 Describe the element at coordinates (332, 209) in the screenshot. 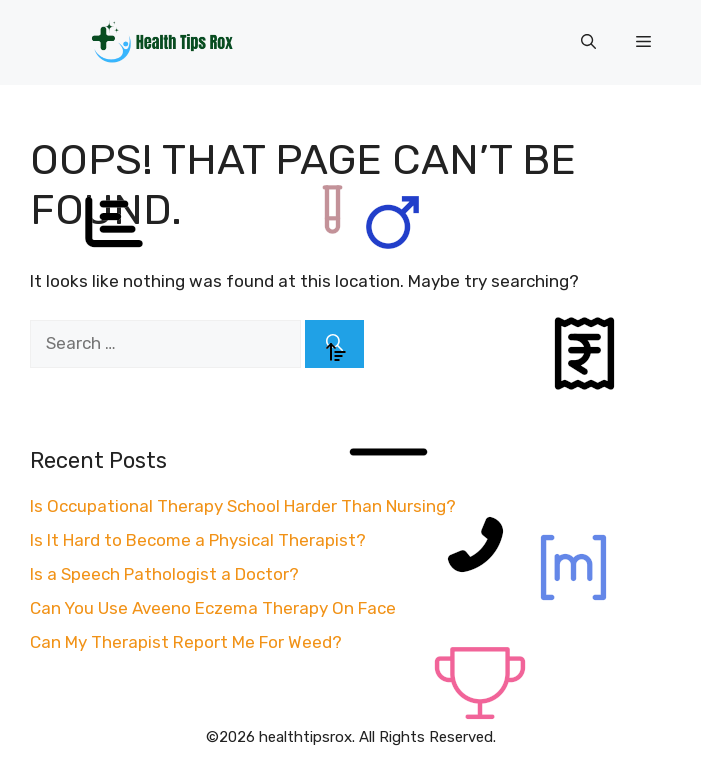

I see `access experimental or beta features` at that location.